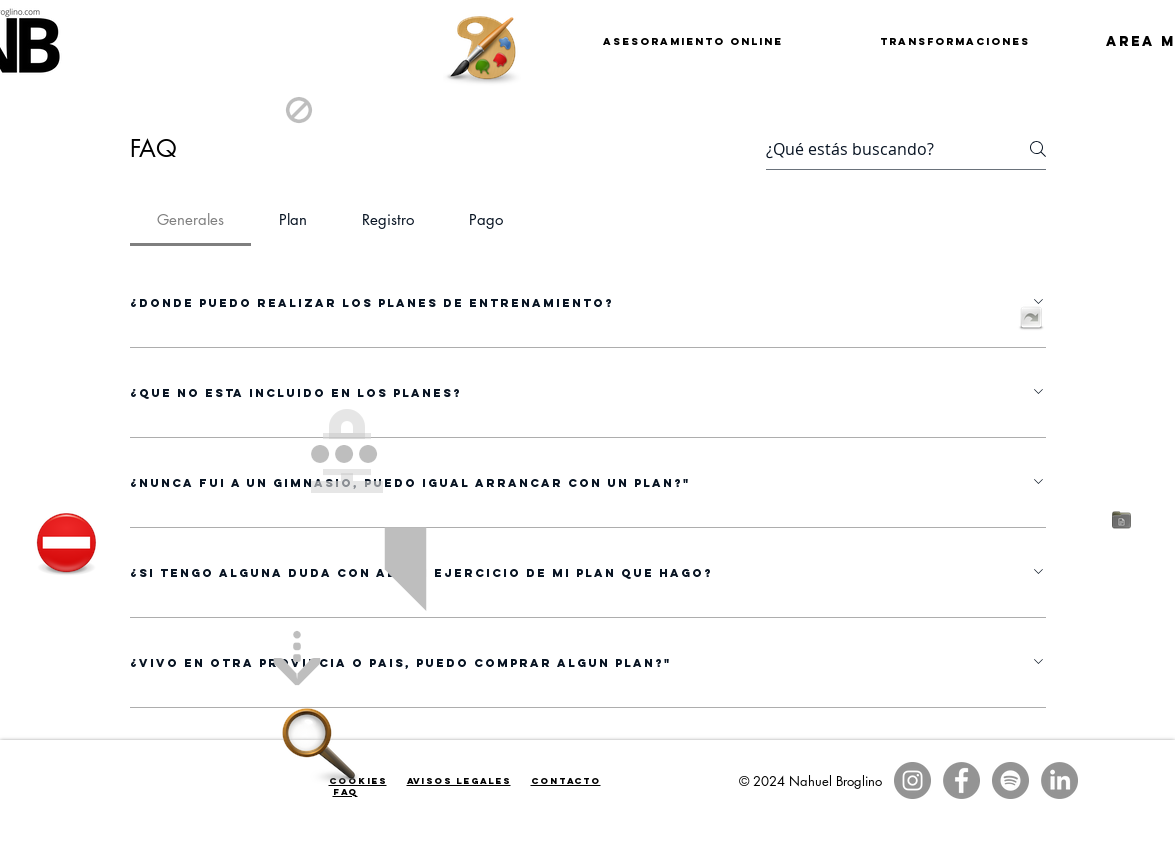  What do you see at coordinates (319, 745) in the screenshot?
I see `search your system or files` at bounding box center [319, 745].